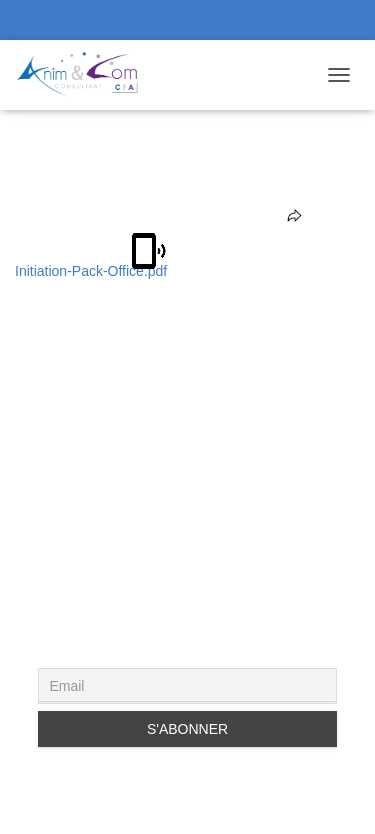 This screenshot has width=375, height=834. What do you see at coordinates (294, 215) in the screenshot?
I see `share or forward content` at bounding box center [294, 215].